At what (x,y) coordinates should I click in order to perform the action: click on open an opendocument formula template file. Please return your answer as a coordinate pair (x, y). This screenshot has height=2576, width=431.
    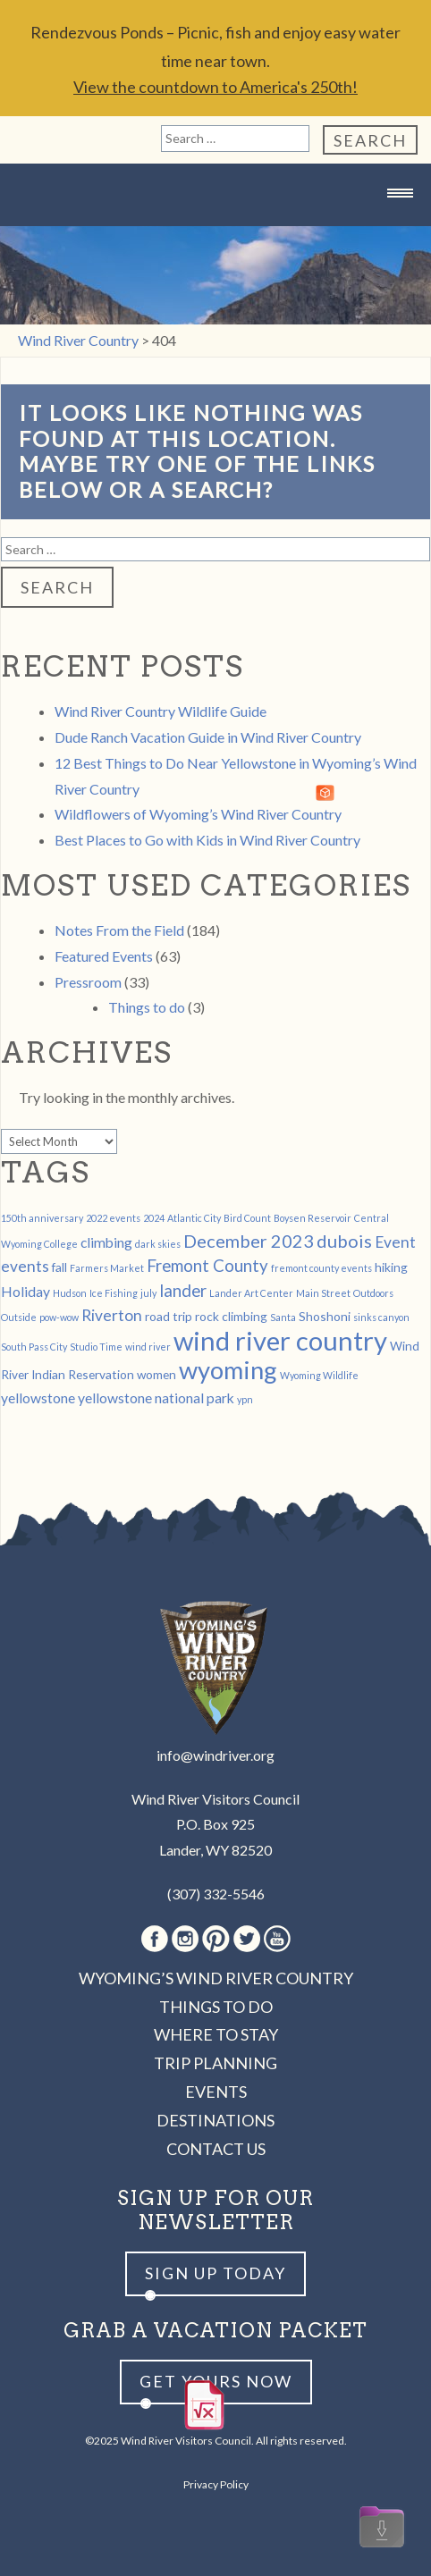
    Looking at the image, I should click on (204, 2404).